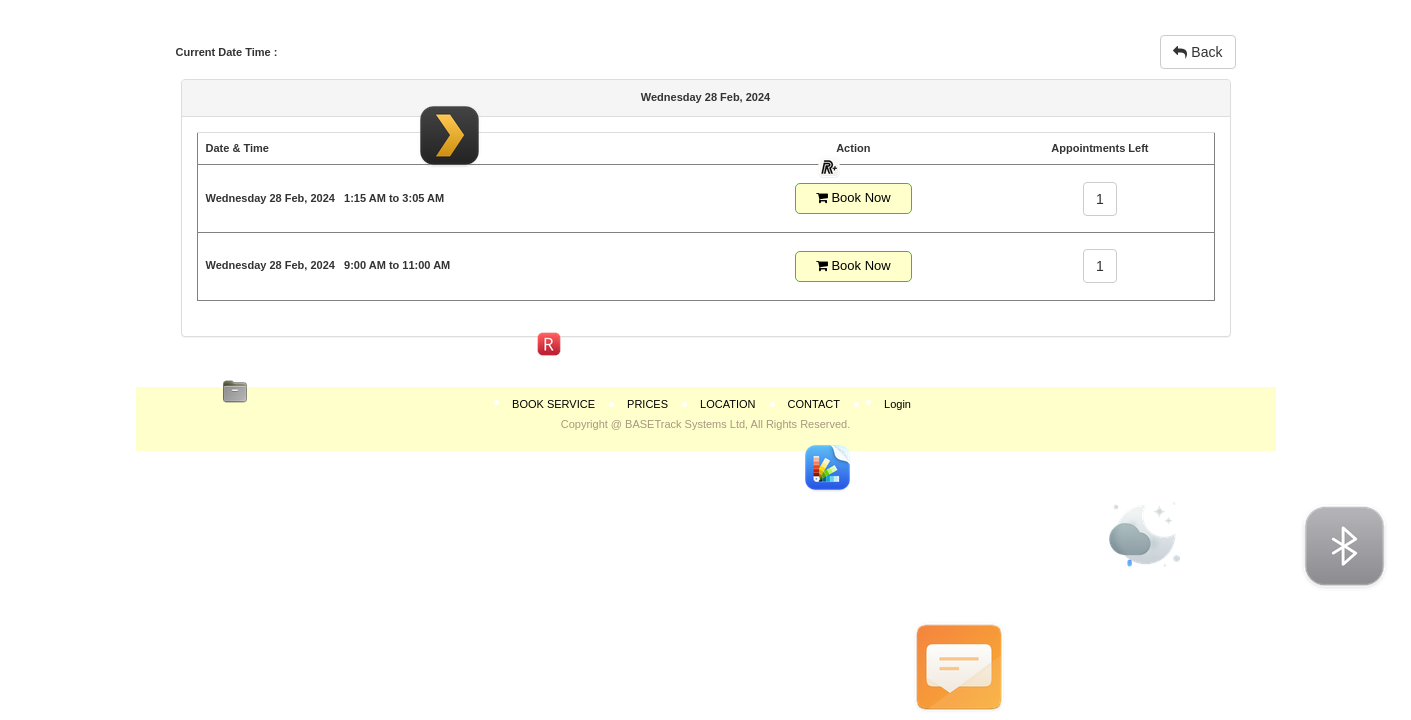 The width and height of the screenshot is (1411, 720). Describe the element at coordinates (549, 344) in the screenshot. I see `open retext markdown editor` at that location.